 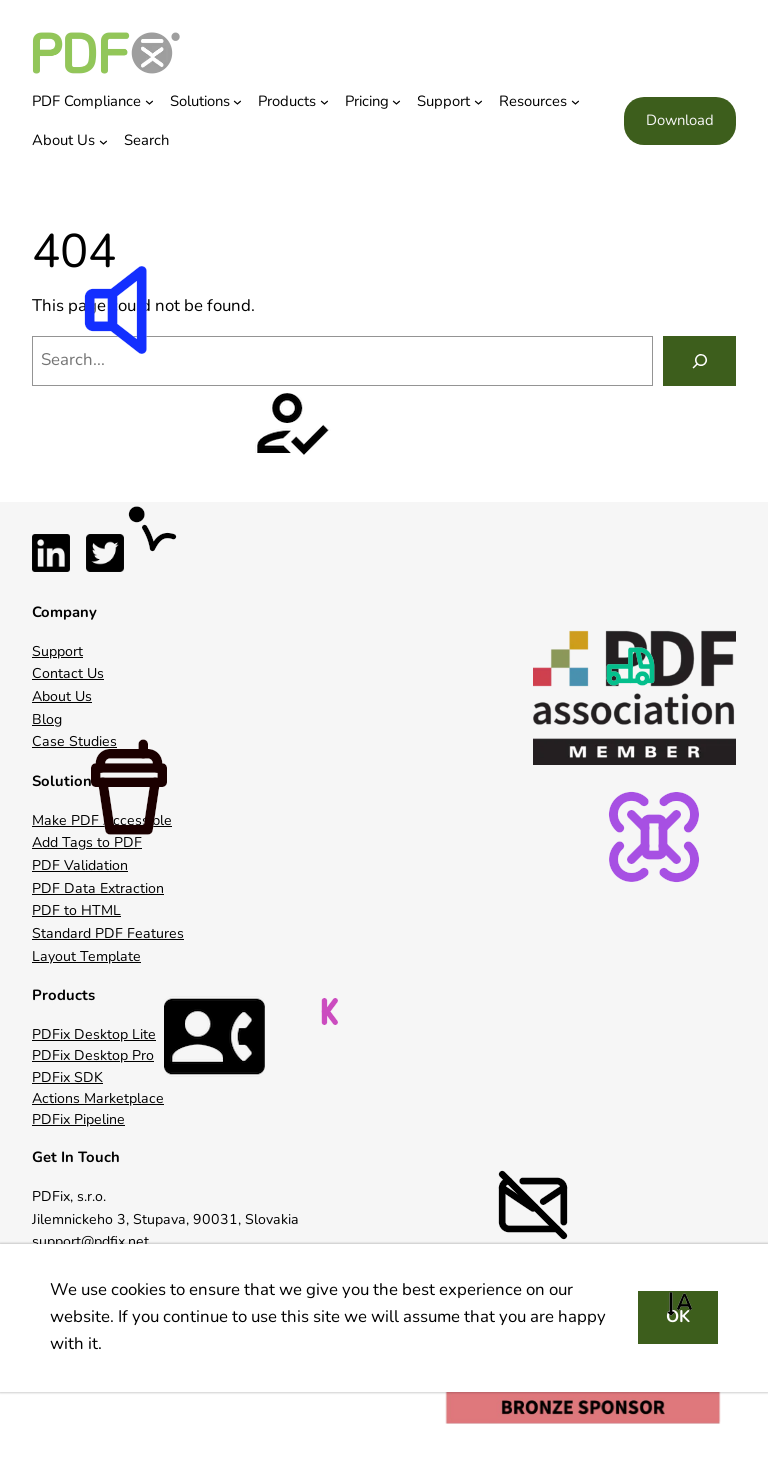 What do you see at coordinates (654, 837) in the screenshot?
I see `access drone controls` at bounding box center [654, 837].